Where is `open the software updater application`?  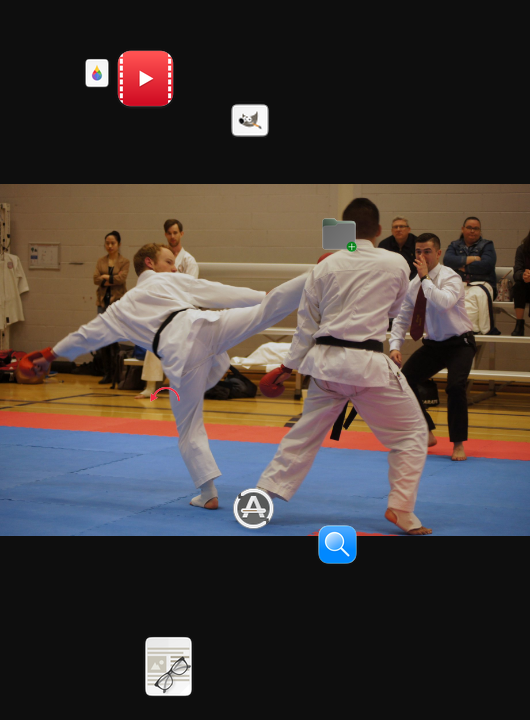 open the software updater application is located at coordinates (253, 508).